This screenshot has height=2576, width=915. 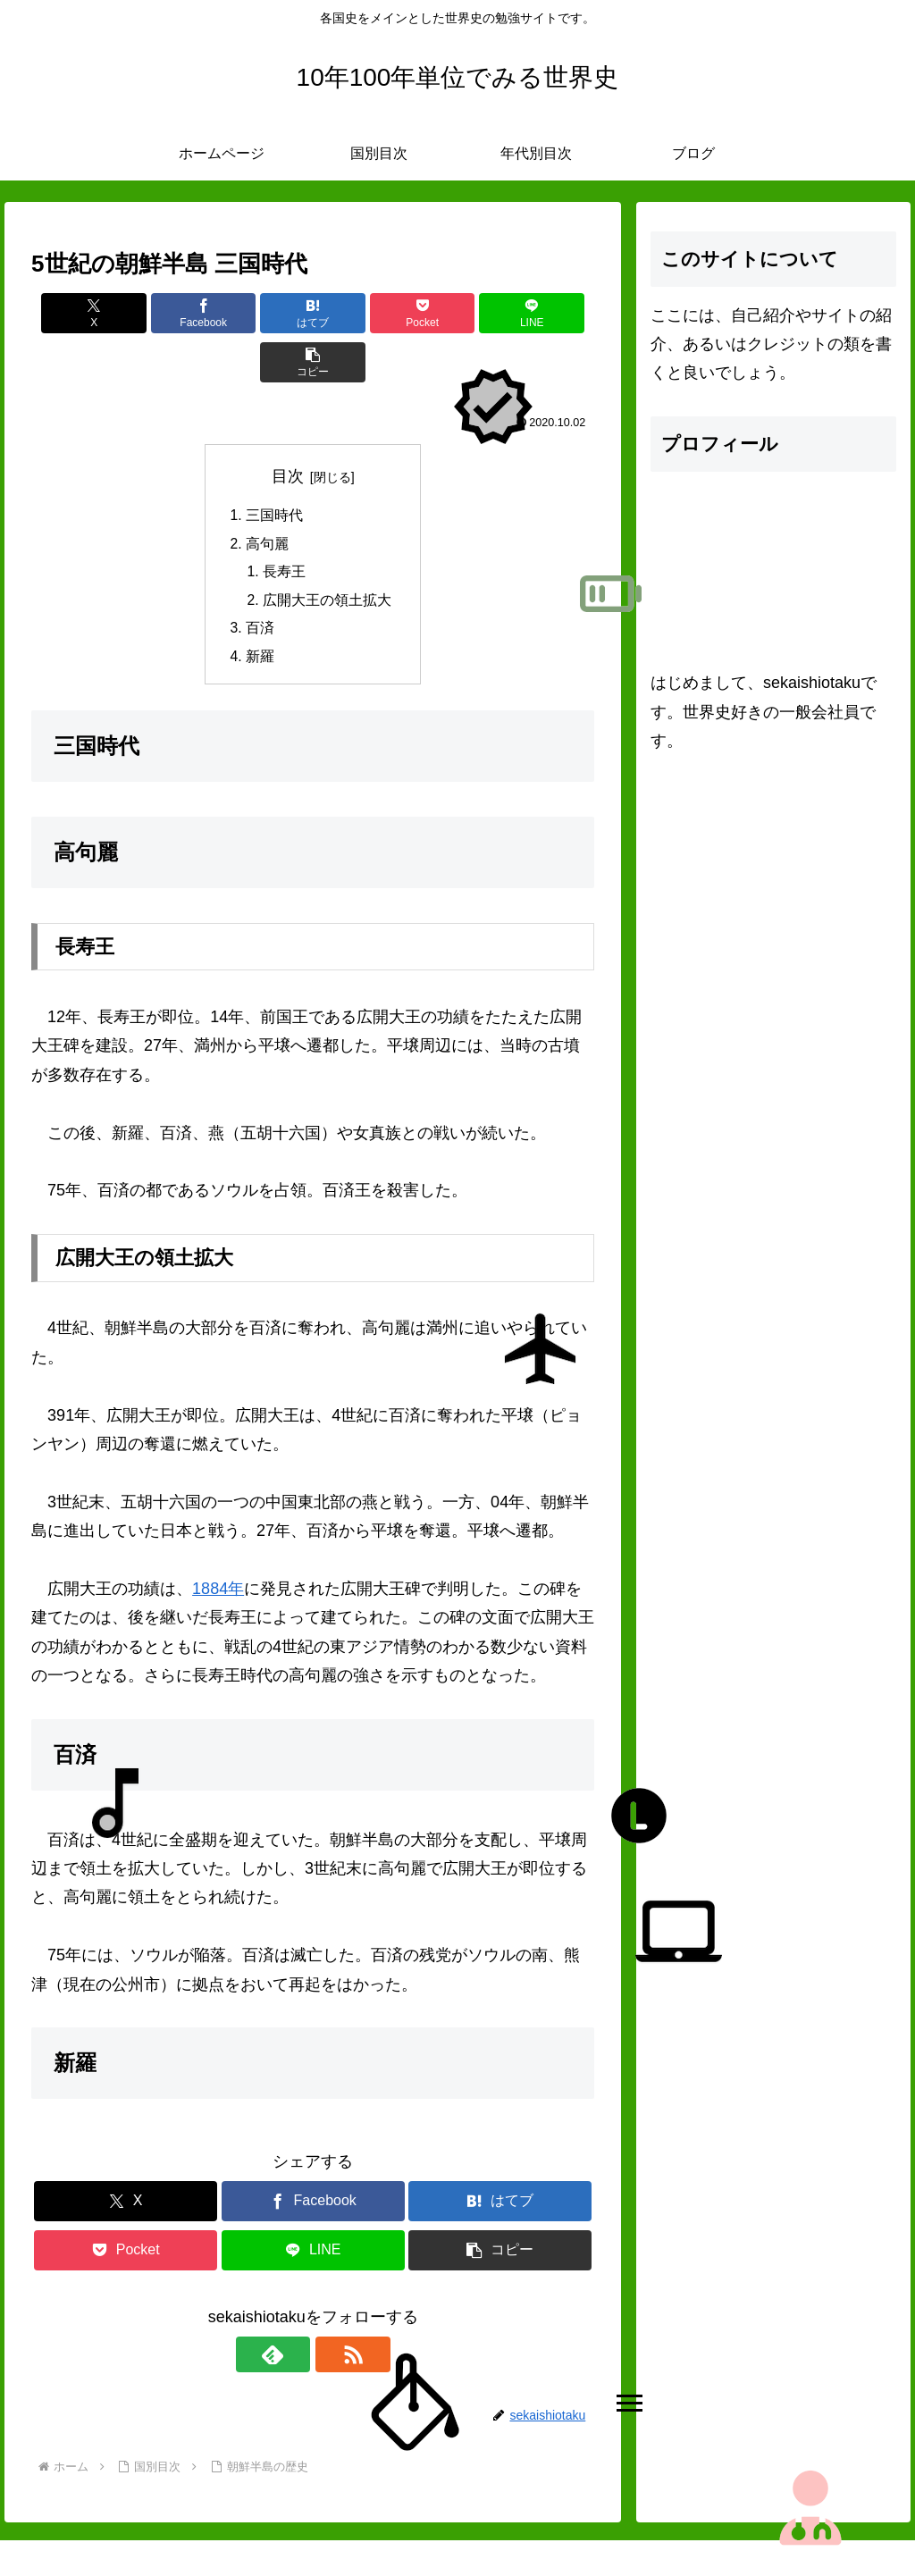 What do you see at coordinates (413, 2402) in the screenshot?
I see `change theme or color settings` at bounding box center [413, 2402].